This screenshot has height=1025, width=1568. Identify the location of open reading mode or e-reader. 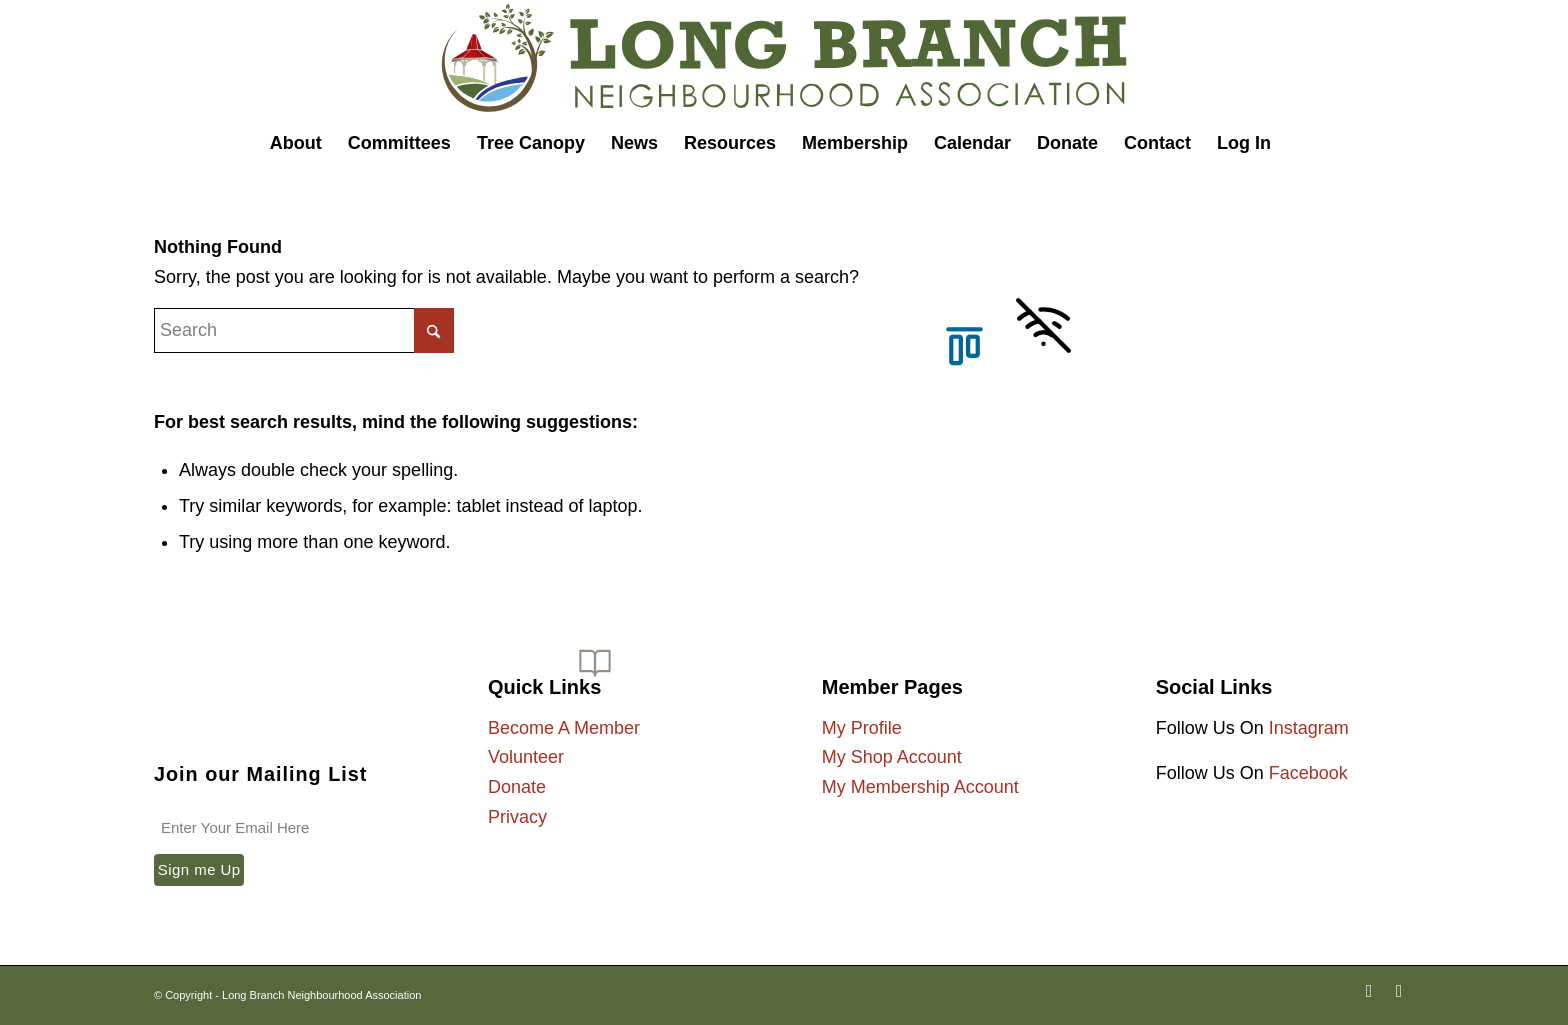
(595, 661).